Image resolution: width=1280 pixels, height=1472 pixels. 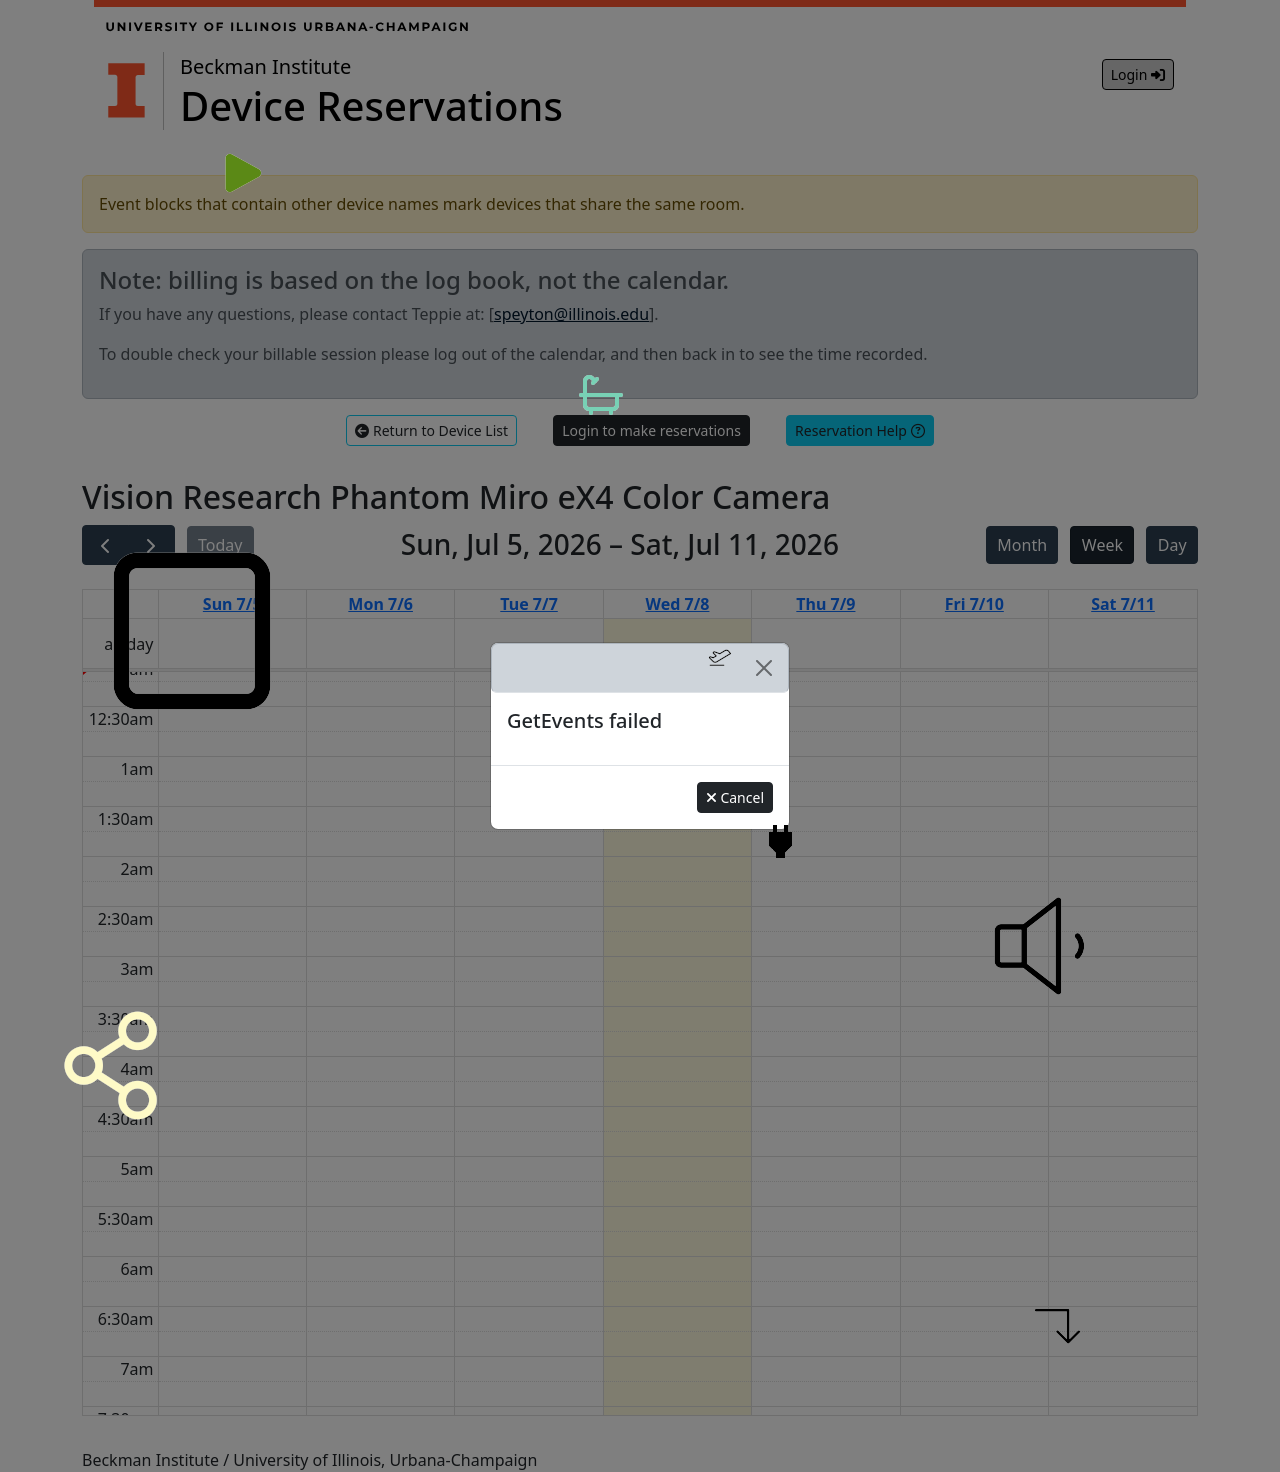 I want to click on unchecked checkbox or selection state, so click(x=192, y=631).